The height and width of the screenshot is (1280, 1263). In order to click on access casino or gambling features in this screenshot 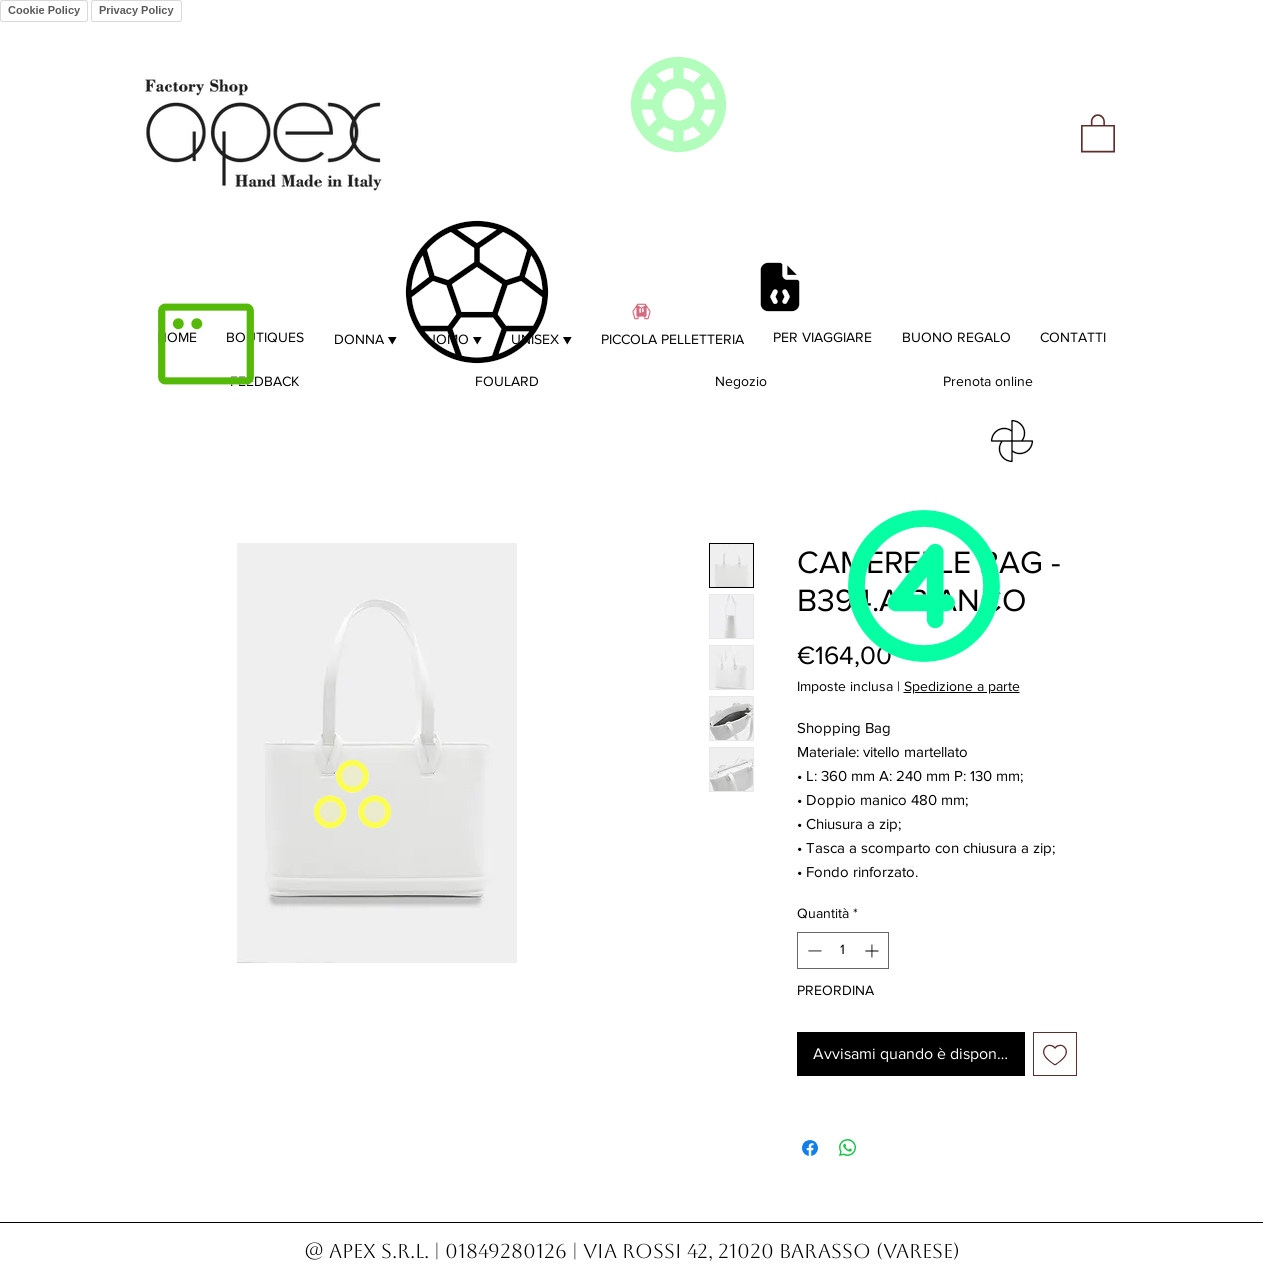, I will do `click(678, 104)`.